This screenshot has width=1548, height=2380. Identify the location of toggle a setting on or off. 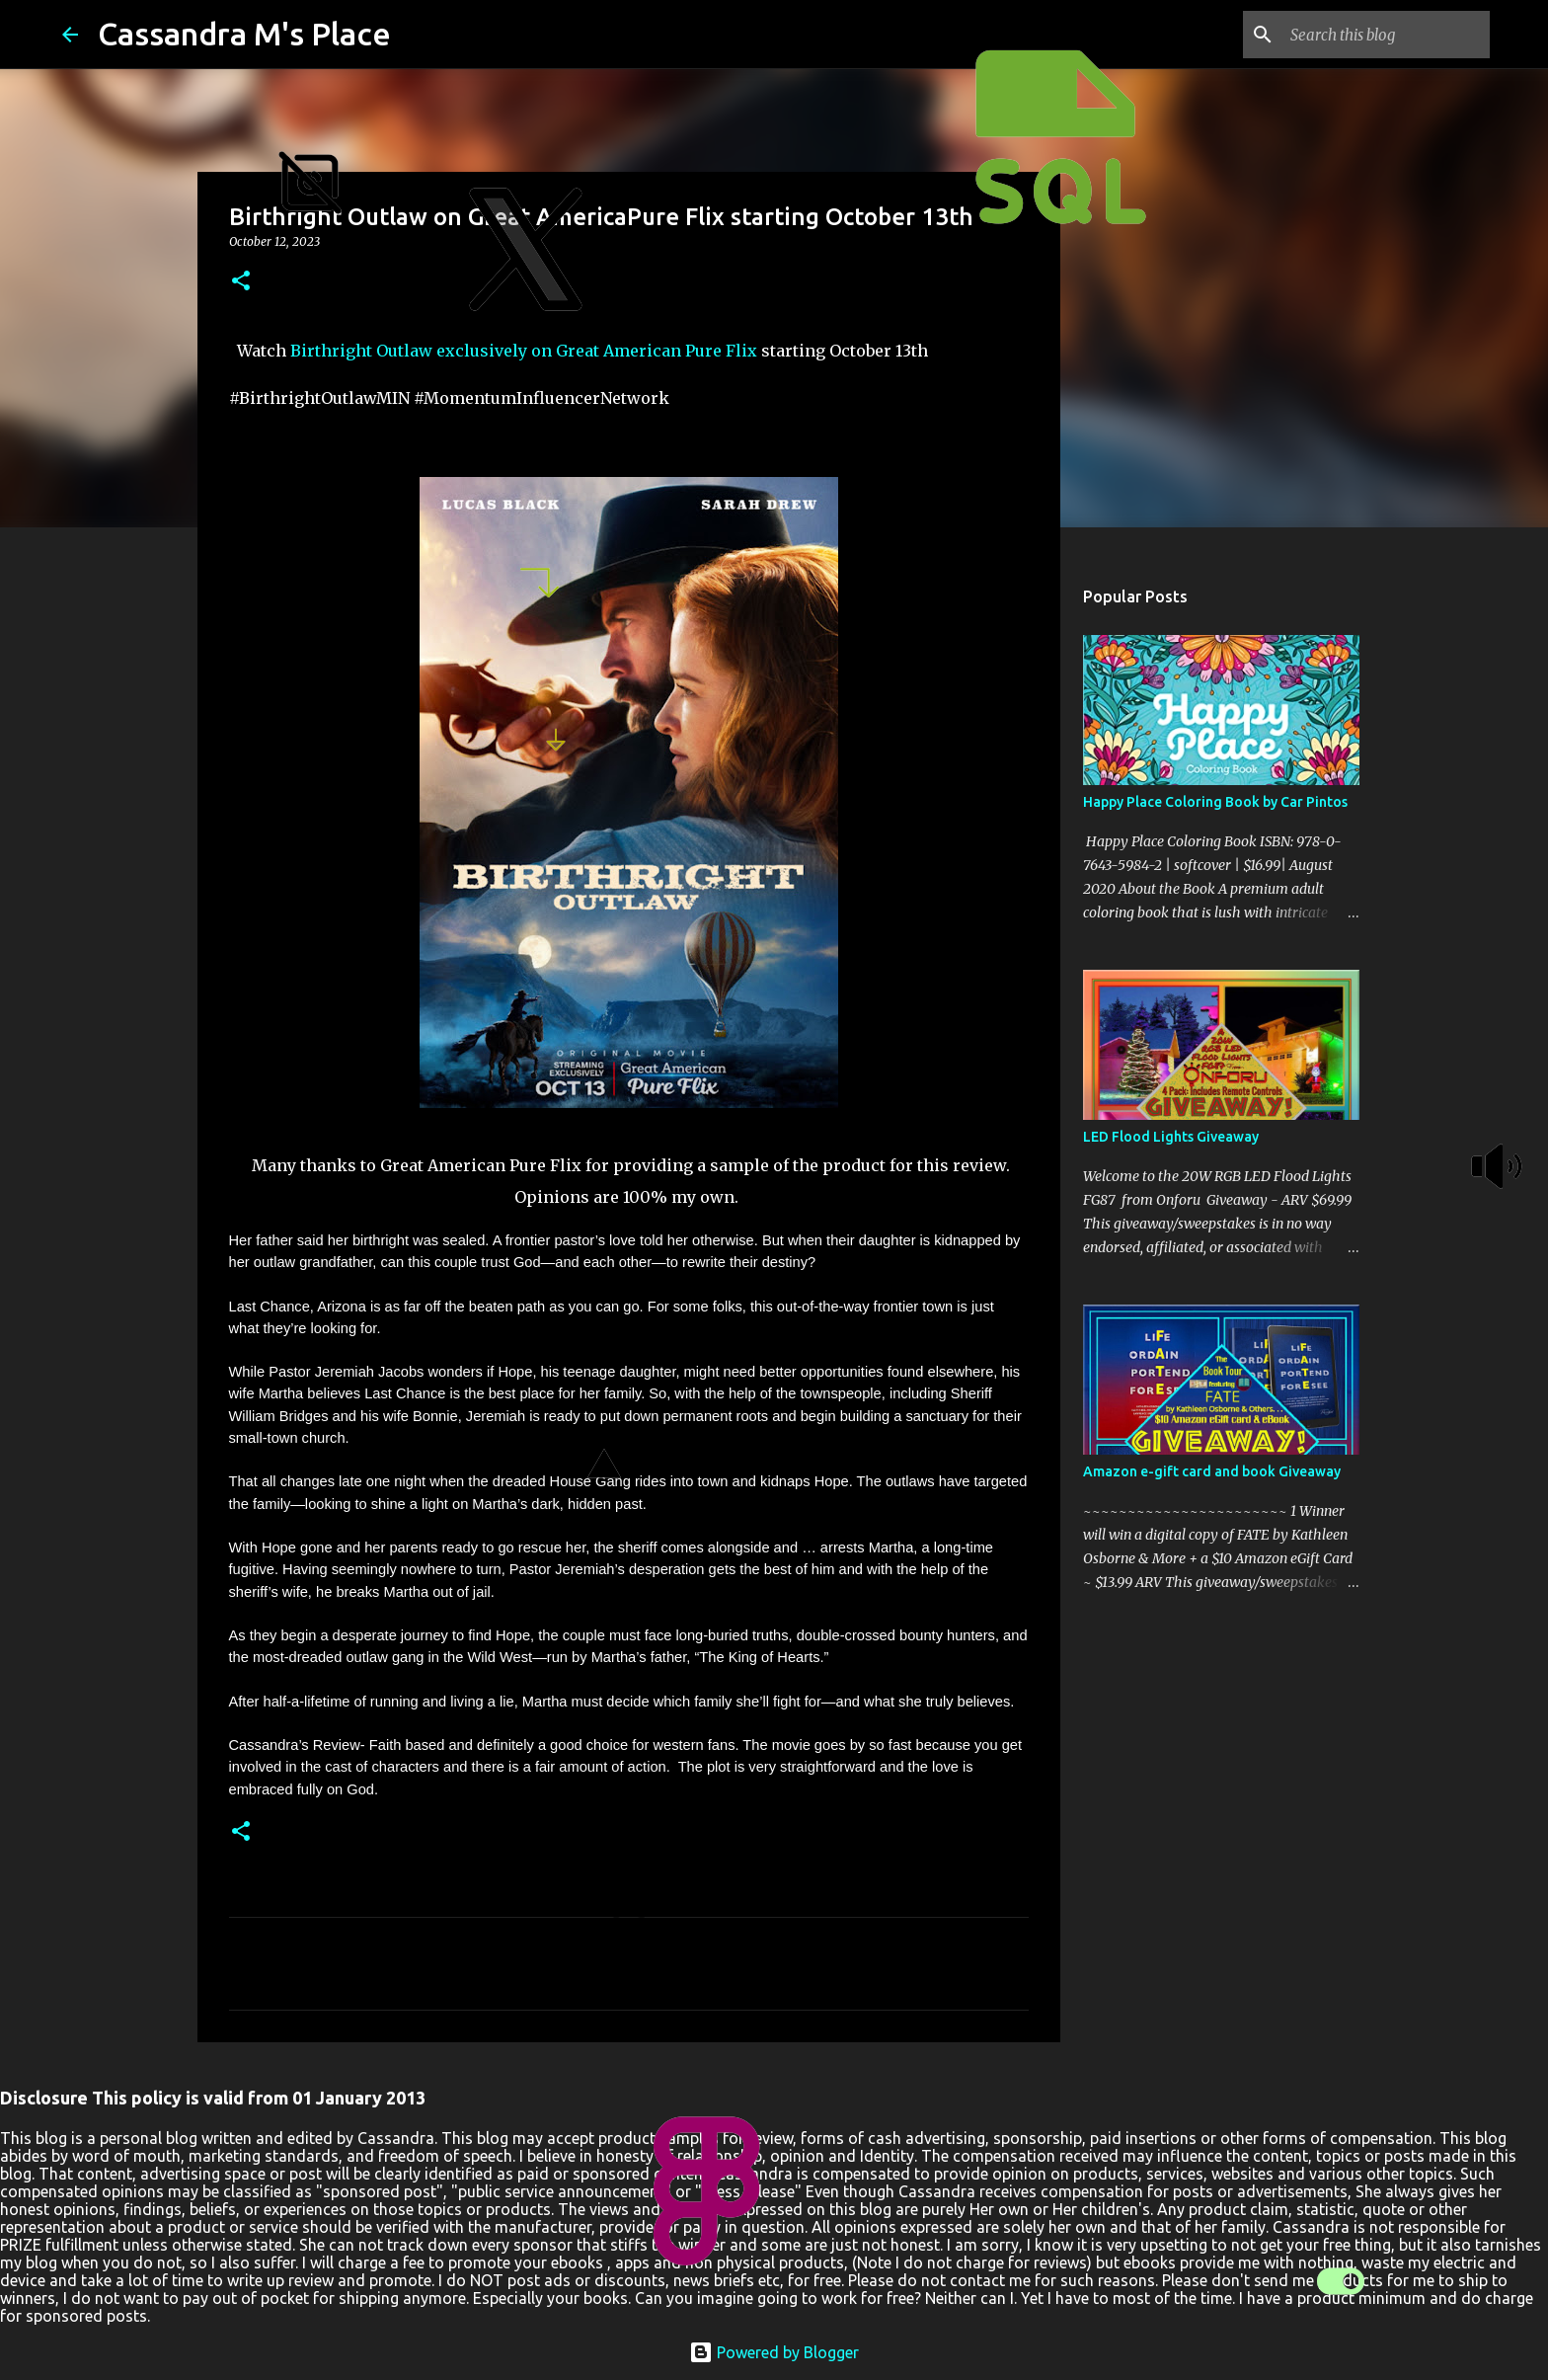
(1341, 2281).